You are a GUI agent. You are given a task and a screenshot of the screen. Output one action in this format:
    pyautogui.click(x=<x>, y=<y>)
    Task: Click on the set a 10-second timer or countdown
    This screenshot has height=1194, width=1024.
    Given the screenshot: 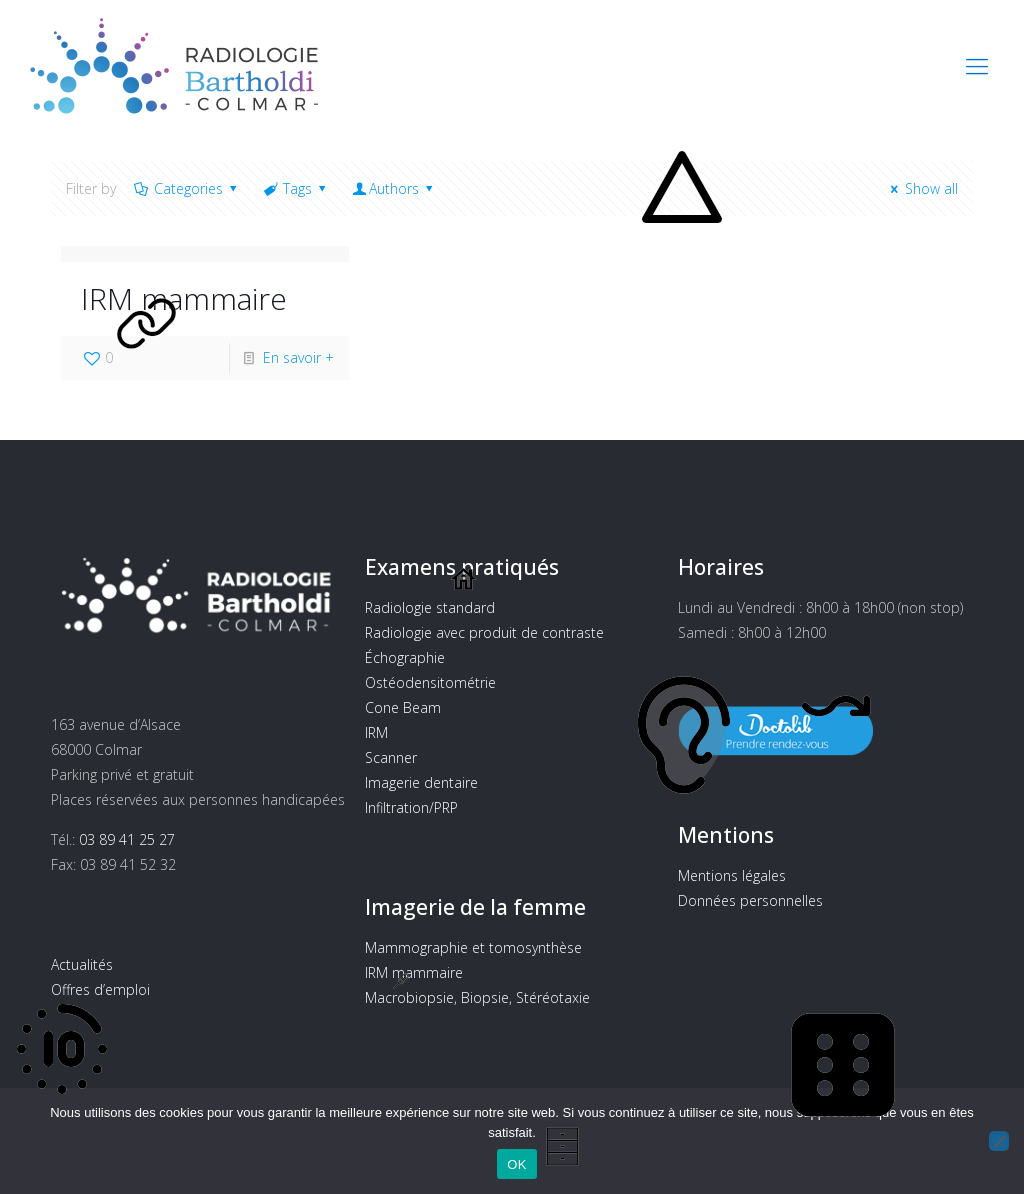 What is the action you would take?
    pyautogui.click(x=62, y=1049)
    